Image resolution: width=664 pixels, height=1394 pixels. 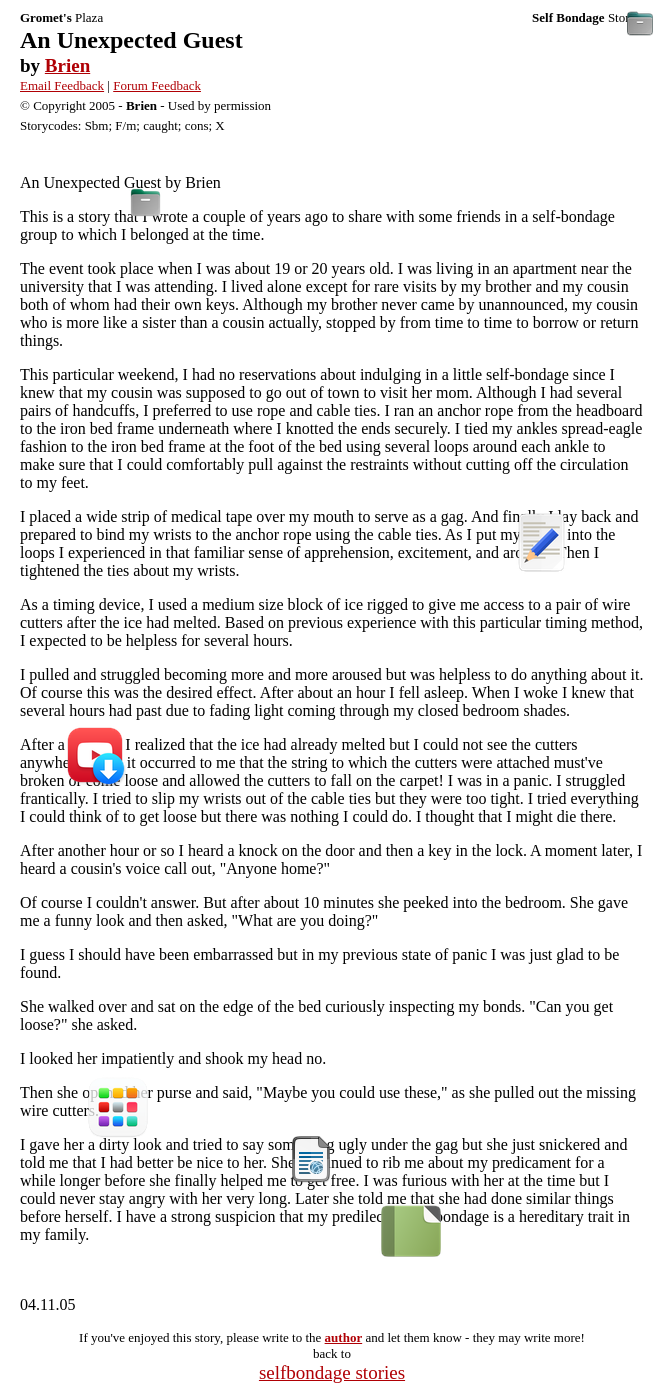 I want to click on open the file manager application, so click(x=145, y=202).